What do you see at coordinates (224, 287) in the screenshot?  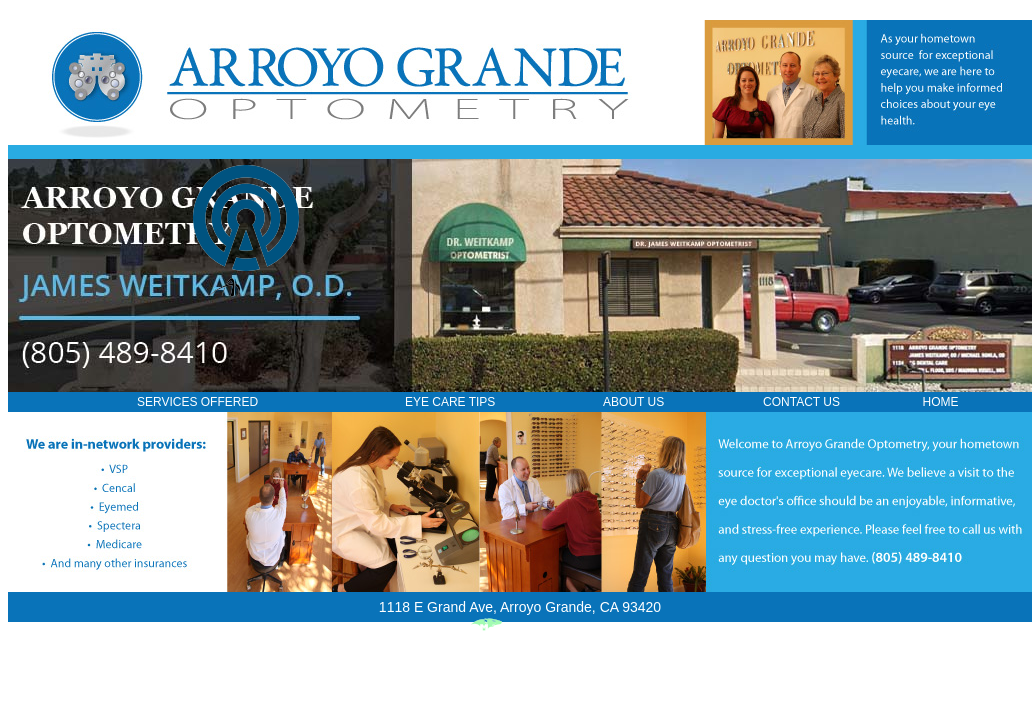 I see `elavon payment services logo` at bounding box center [224, 287].